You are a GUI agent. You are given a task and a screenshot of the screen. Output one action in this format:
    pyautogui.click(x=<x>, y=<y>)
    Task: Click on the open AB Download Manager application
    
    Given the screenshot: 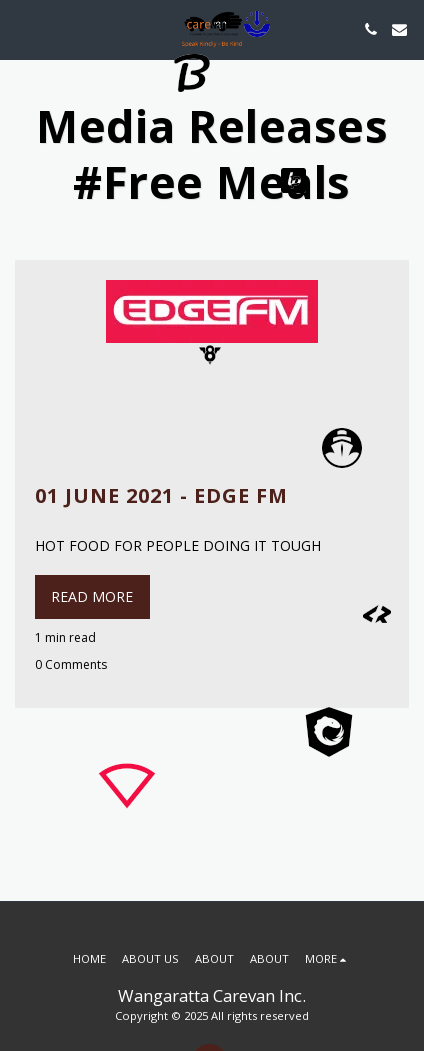 What is the action you would take?
    pyautogui.click(x=257, y=24)
    